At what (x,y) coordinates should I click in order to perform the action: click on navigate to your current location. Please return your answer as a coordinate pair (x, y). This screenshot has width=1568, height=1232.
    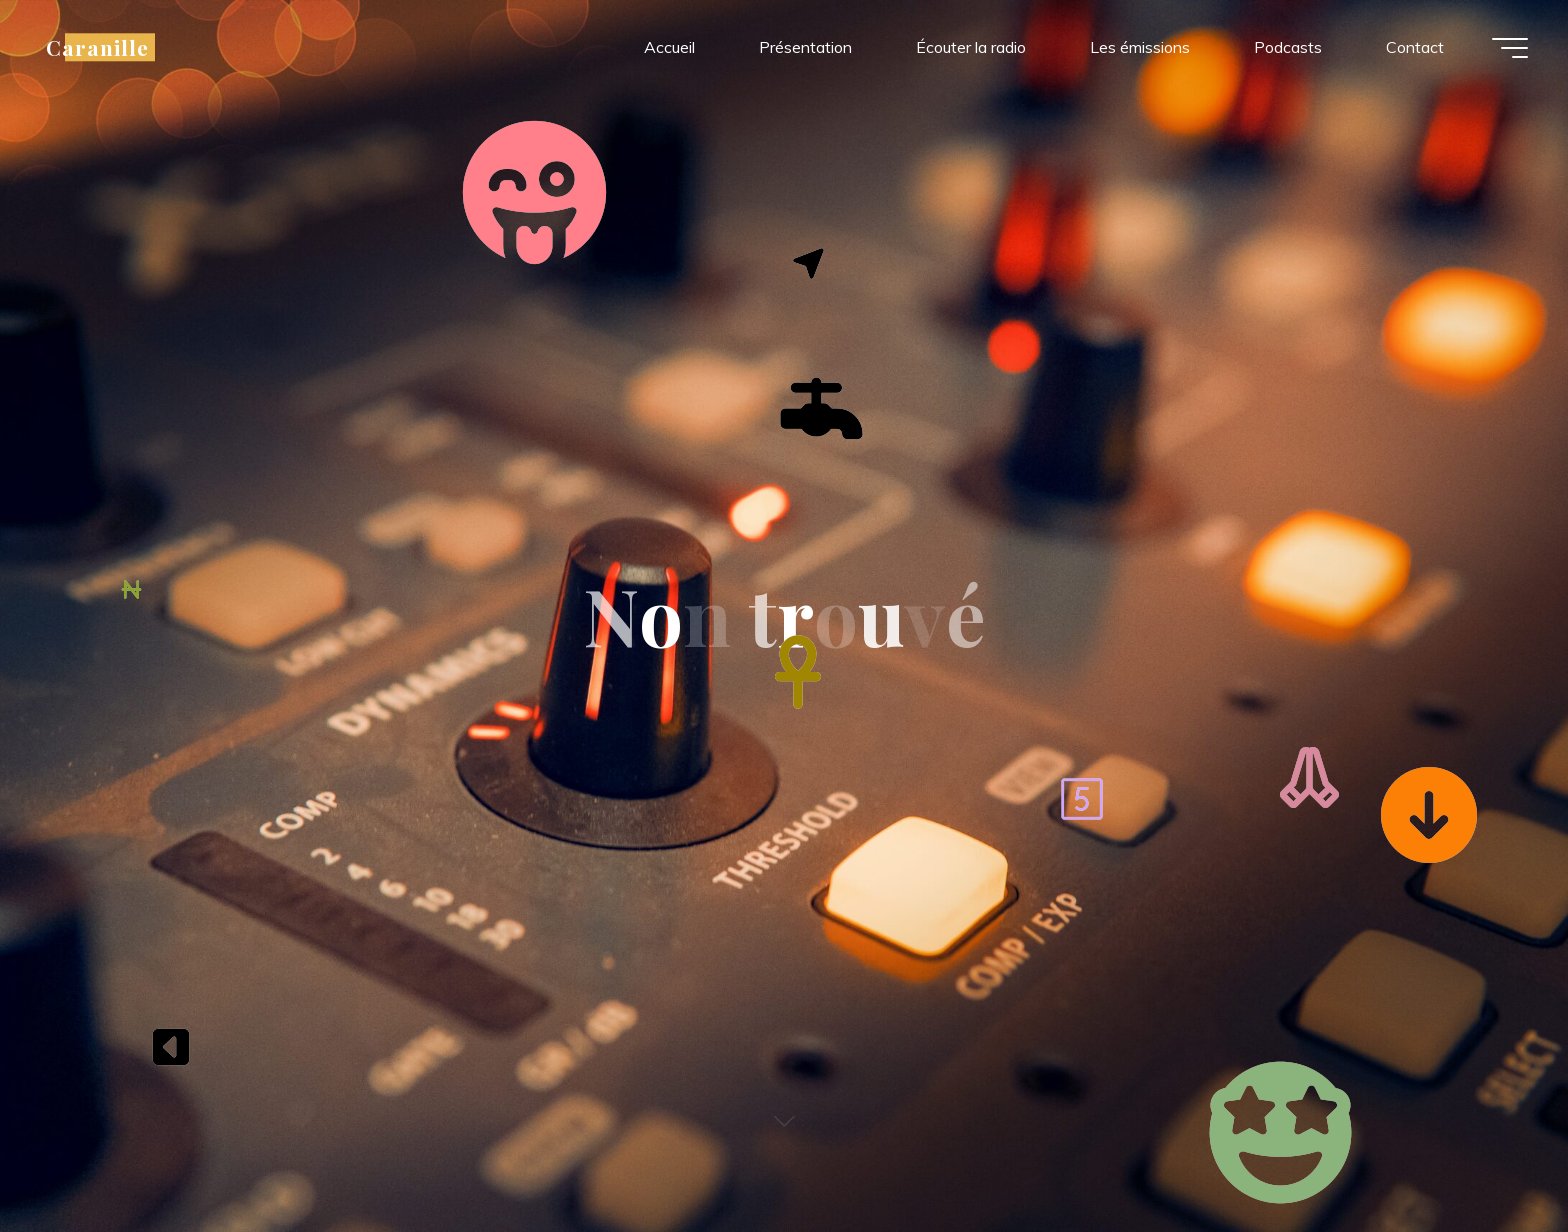
    Looking at the image, I should click on (809, 262).